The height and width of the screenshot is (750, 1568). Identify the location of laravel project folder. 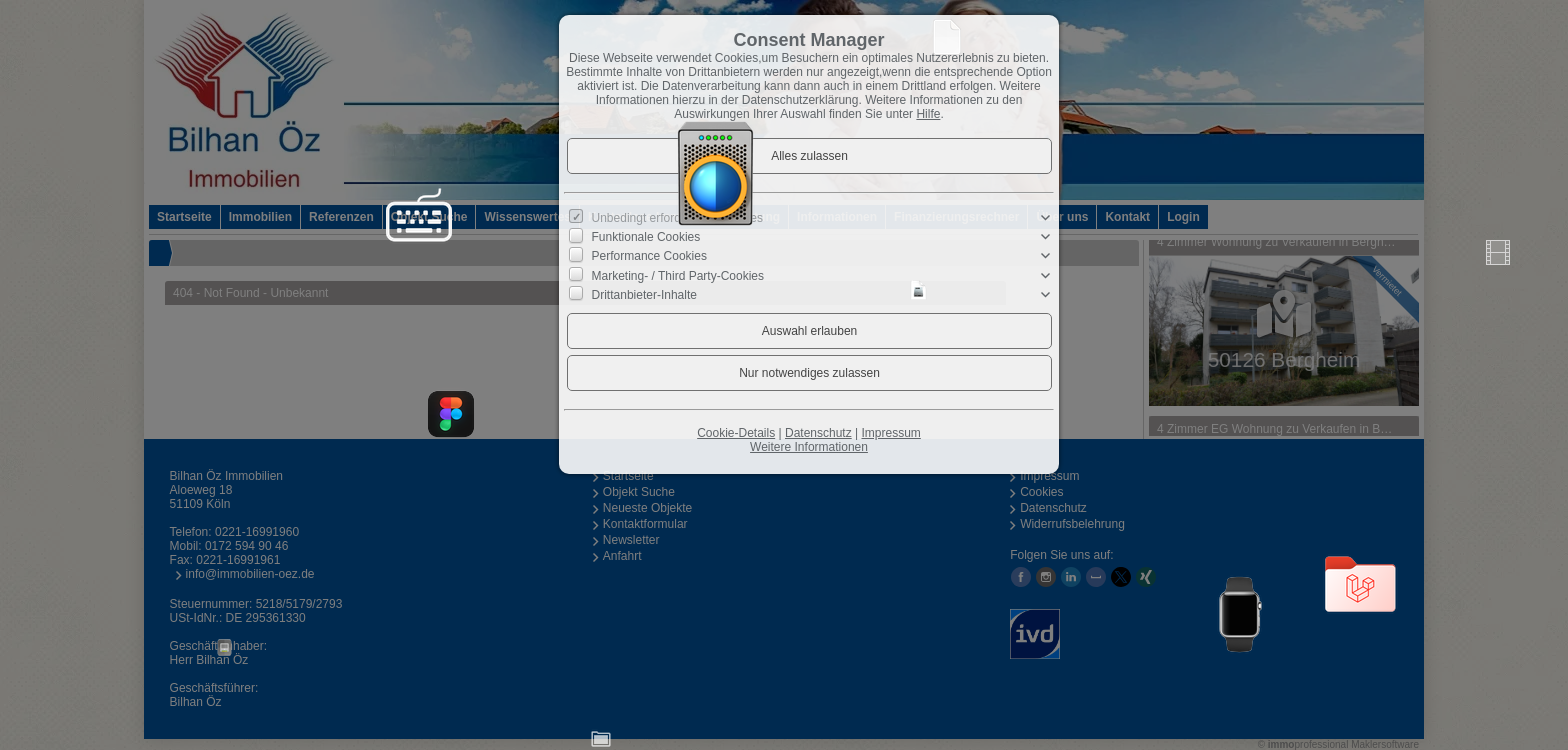
(1360, 586).